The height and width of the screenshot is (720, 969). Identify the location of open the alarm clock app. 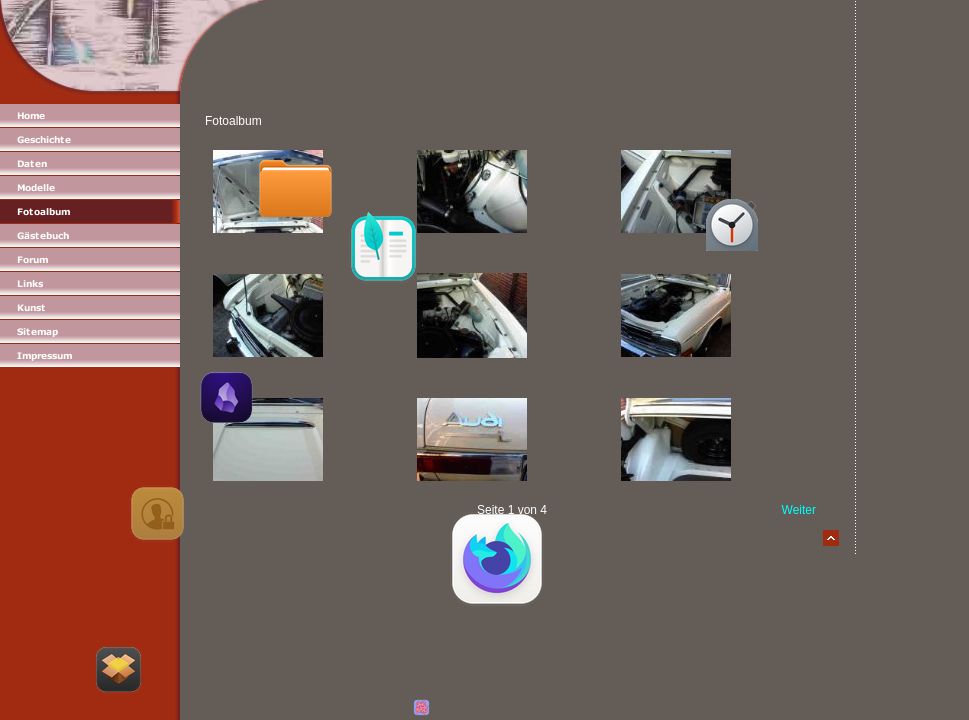
(732, 225).